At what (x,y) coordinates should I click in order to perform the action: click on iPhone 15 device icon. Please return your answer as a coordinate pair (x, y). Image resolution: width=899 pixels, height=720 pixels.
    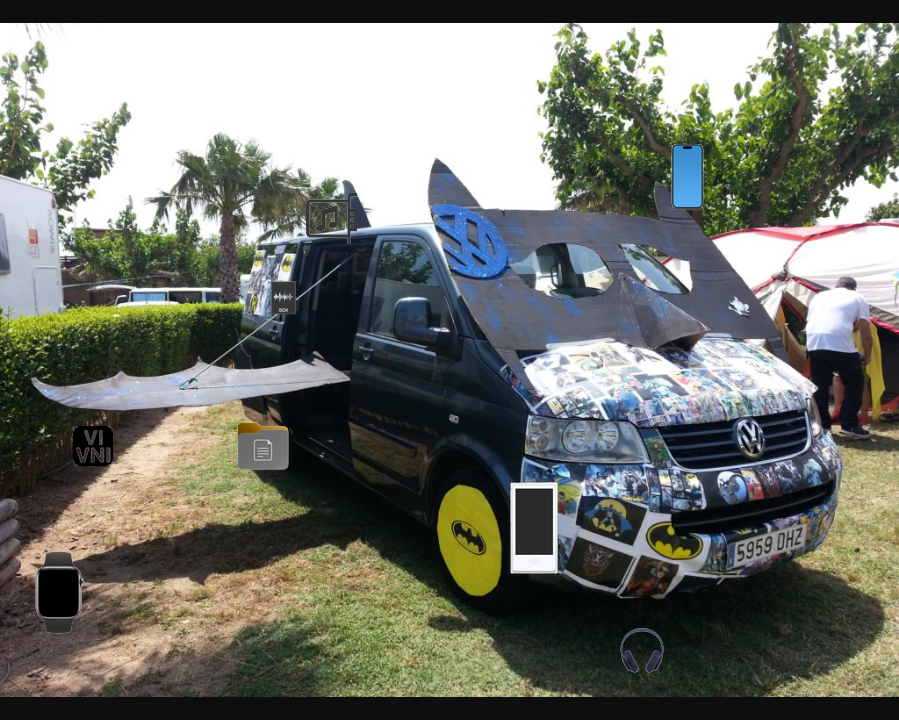
    Looking at the image, I should click on (687, 177).